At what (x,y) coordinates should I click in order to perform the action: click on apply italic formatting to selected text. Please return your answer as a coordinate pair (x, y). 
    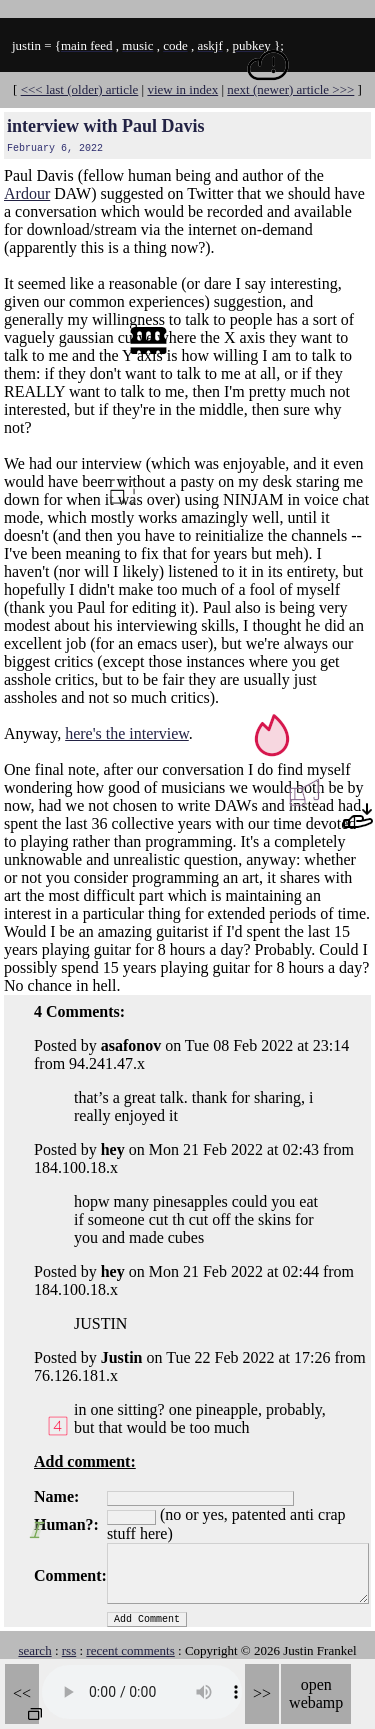
    Looking at the image, I should click on (37, 1530).